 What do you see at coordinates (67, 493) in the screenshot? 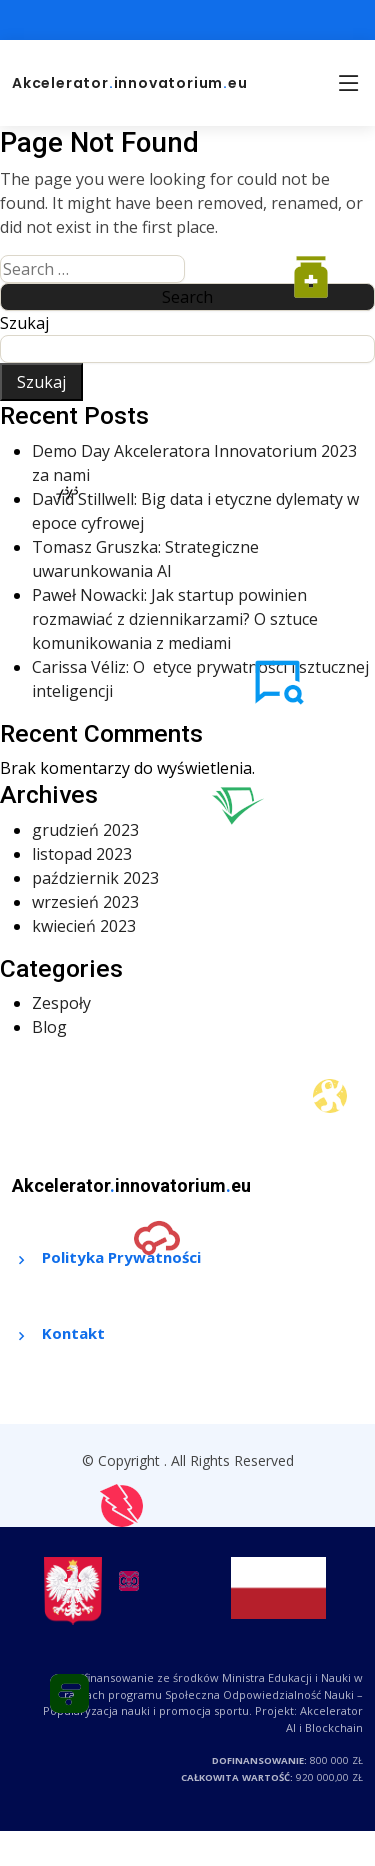
I see `PaddlePaddle deep learning framework logo` at bounding box center [67, 493].